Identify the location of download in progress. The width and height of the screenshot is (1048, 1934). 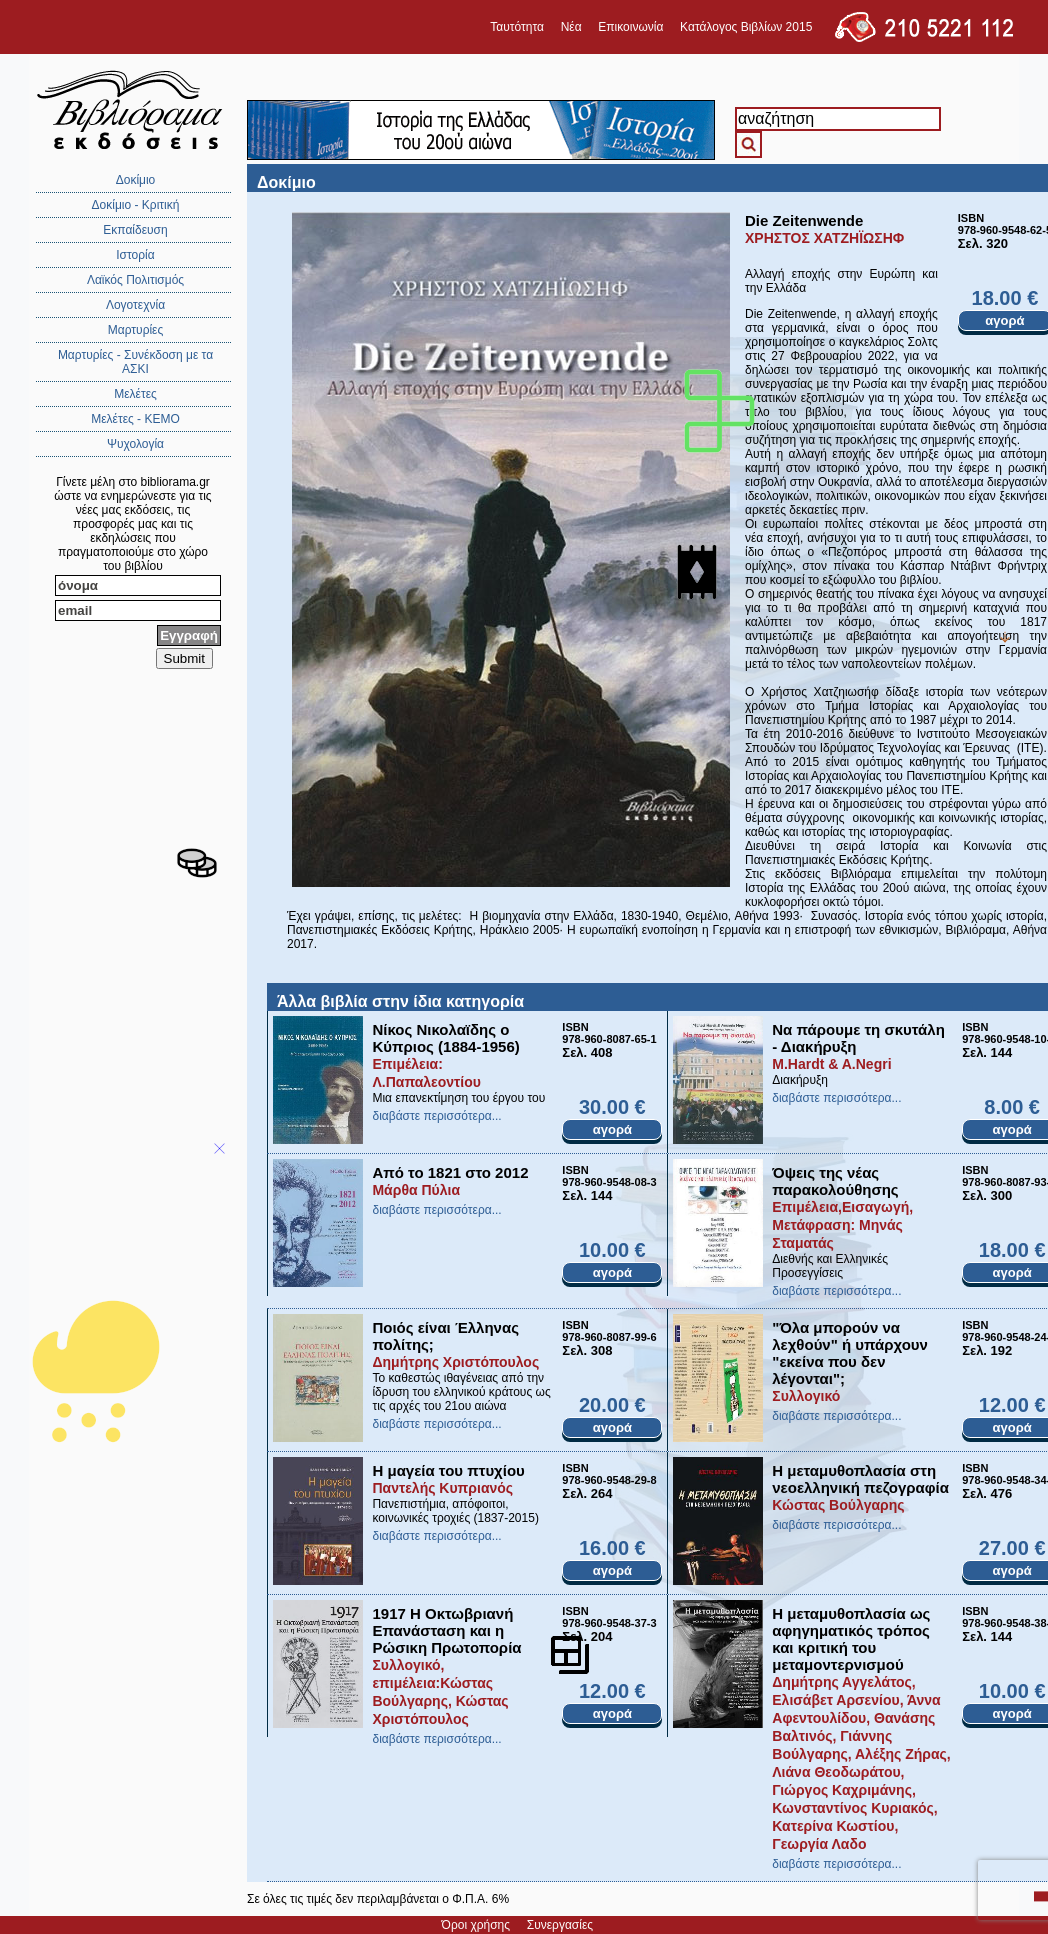
(1005, 637).